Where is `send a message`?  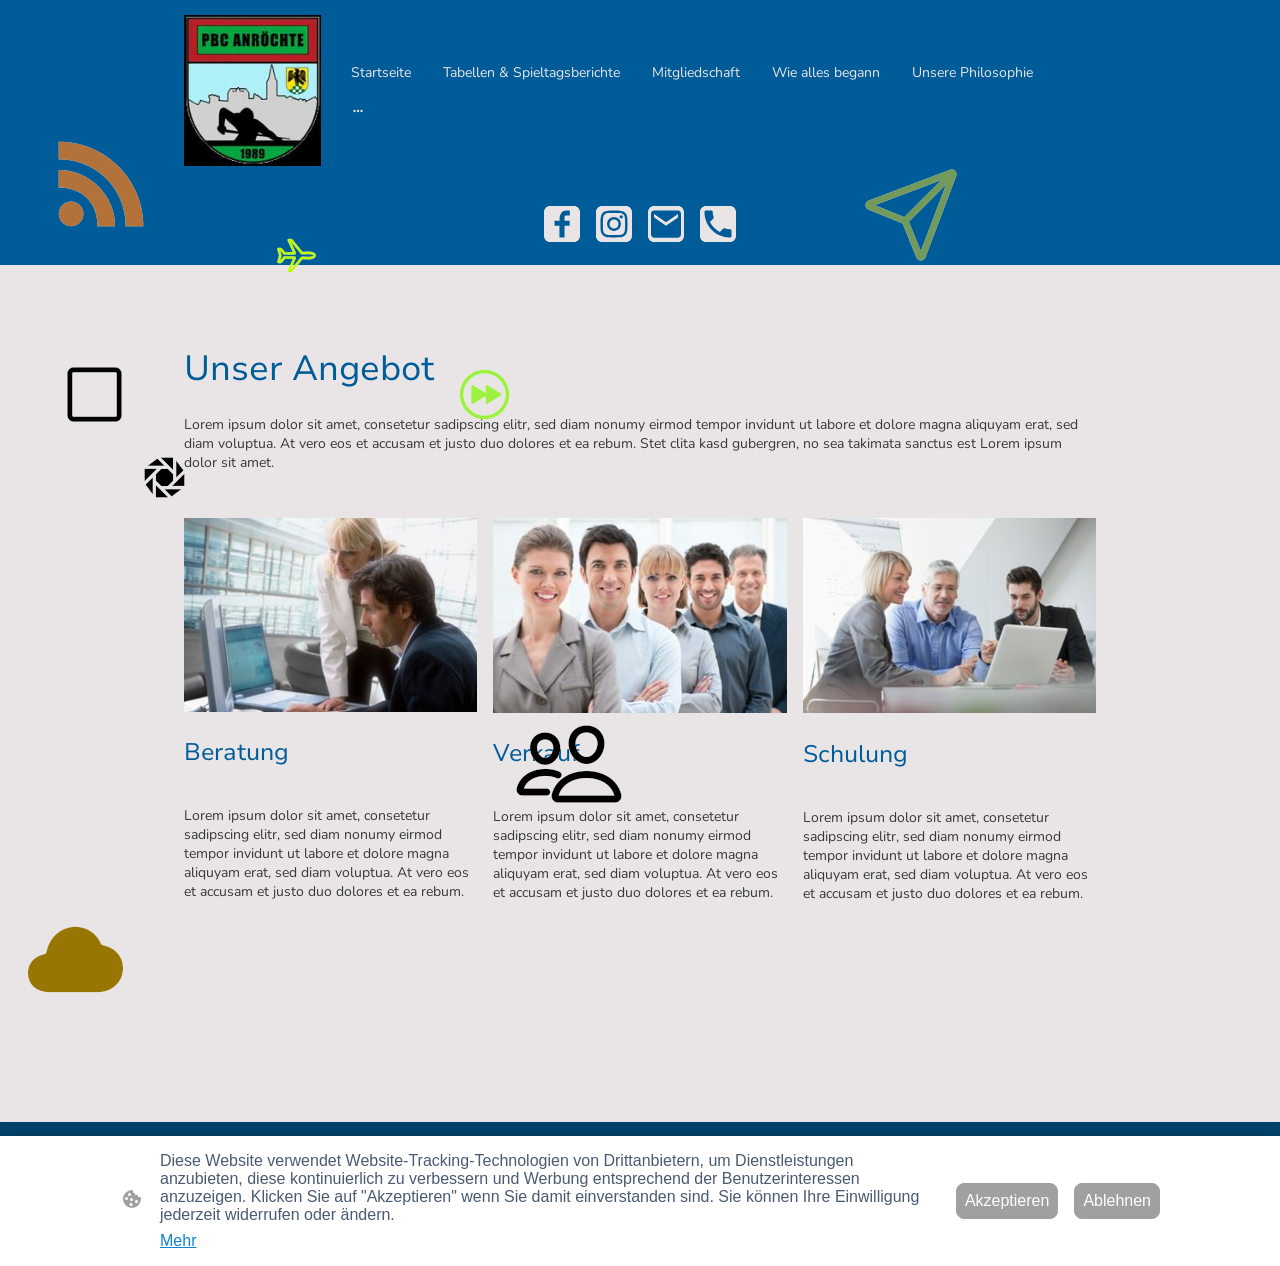 send a message is located at coordinates (911, 215).